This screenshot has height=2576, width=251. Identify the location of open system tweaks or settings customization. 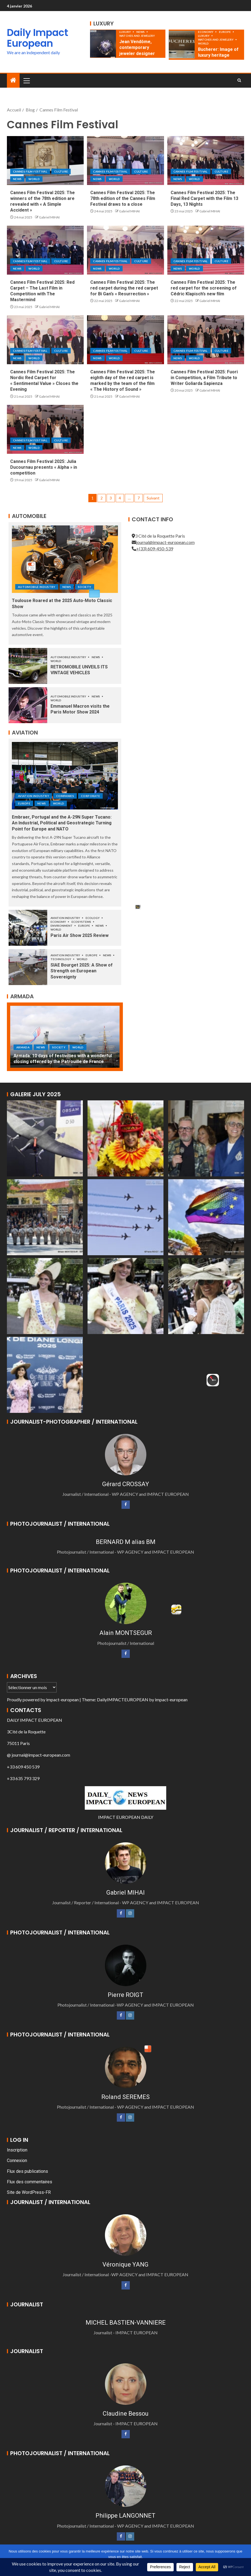
(31, 566).